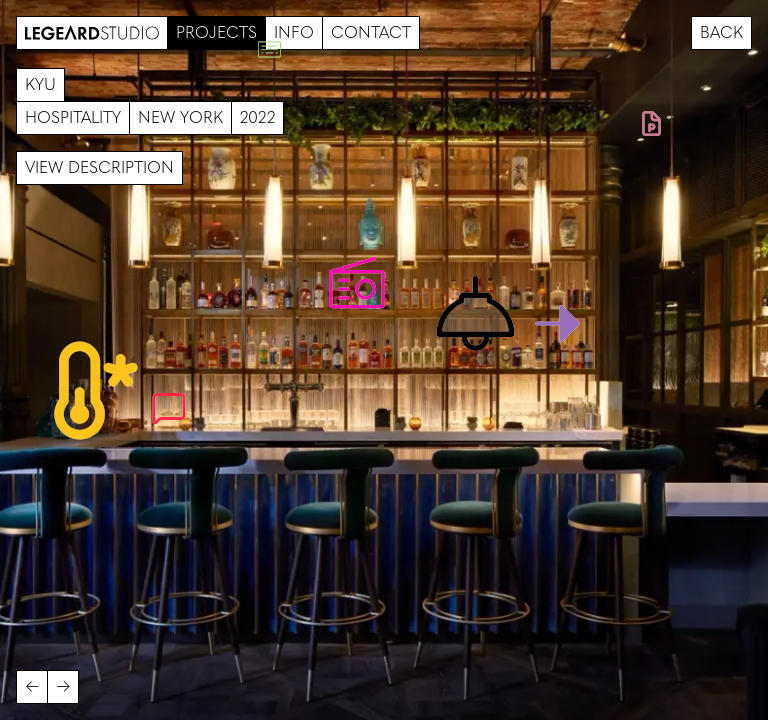 This screenshot has height=720, width=768. What do you see at coordinates (269, 49) in the screenshot?
I see `open on-screen keyboard` at bounding box center [269, 49].